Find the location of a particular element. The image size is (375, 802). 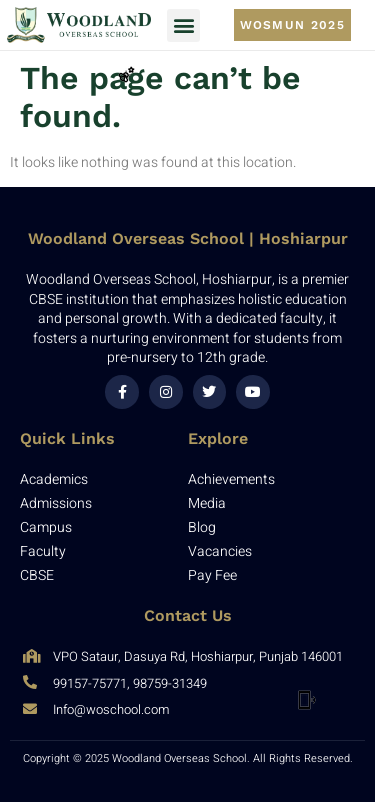

incoming call or notification on linked device is located at coordinates (307, 700).